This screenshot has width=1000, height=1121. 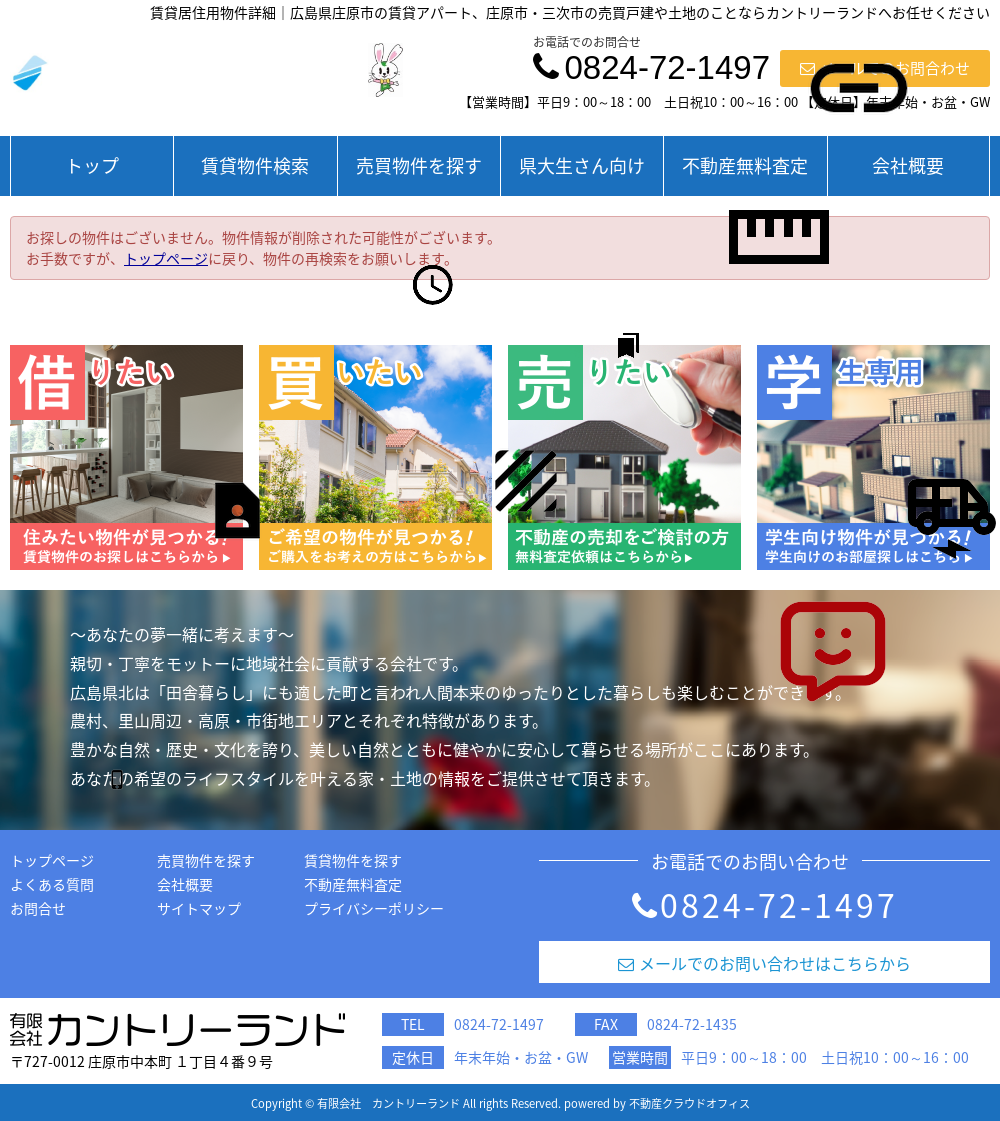 I want to click on open chatbot or AI assistant, so click(x=833, y=649).